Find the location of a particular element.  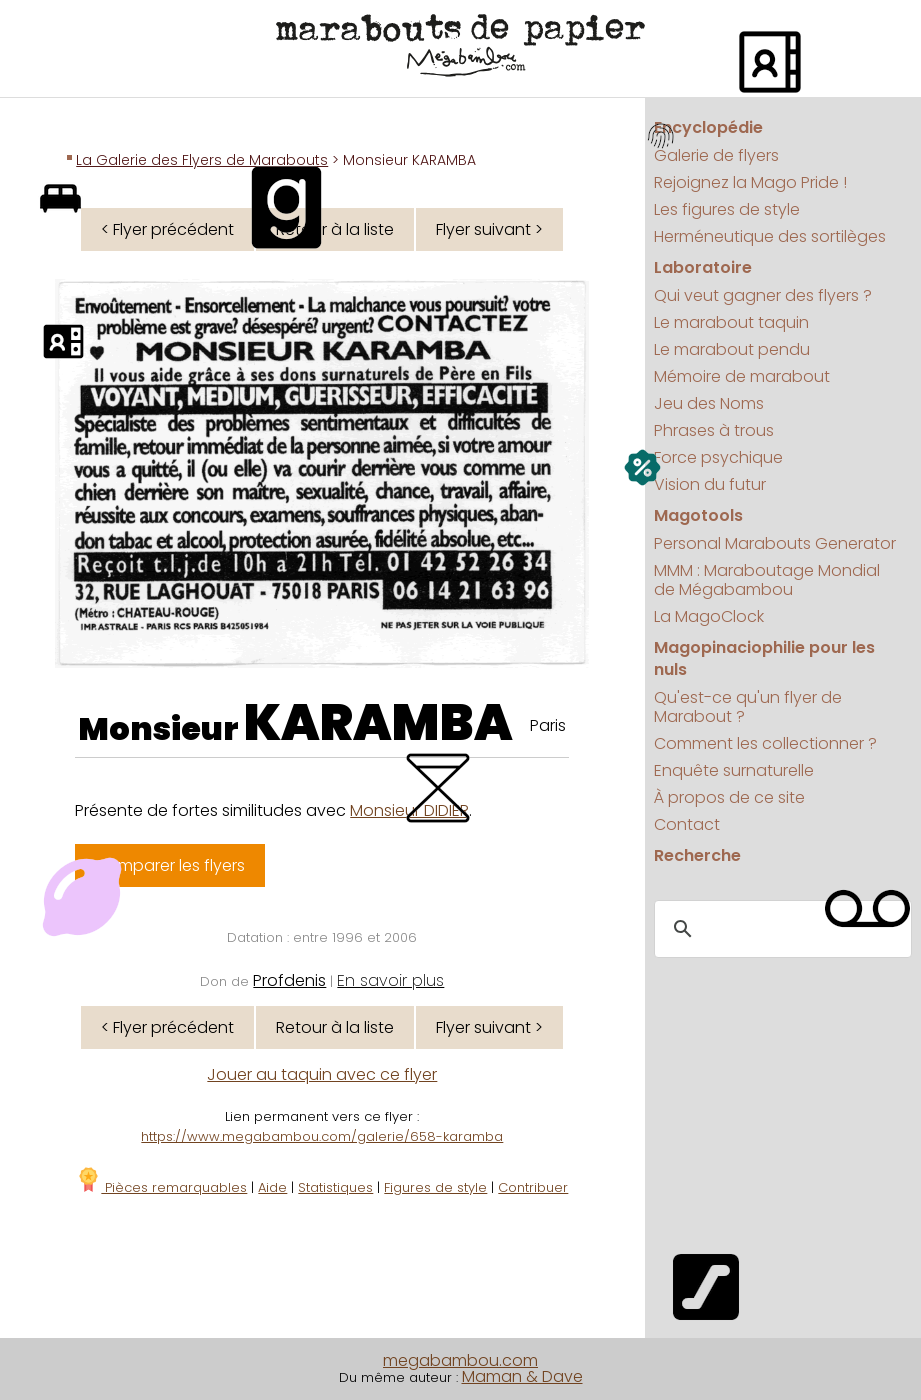

indicates escalator access nearby is located at coordinates (706, 1287).